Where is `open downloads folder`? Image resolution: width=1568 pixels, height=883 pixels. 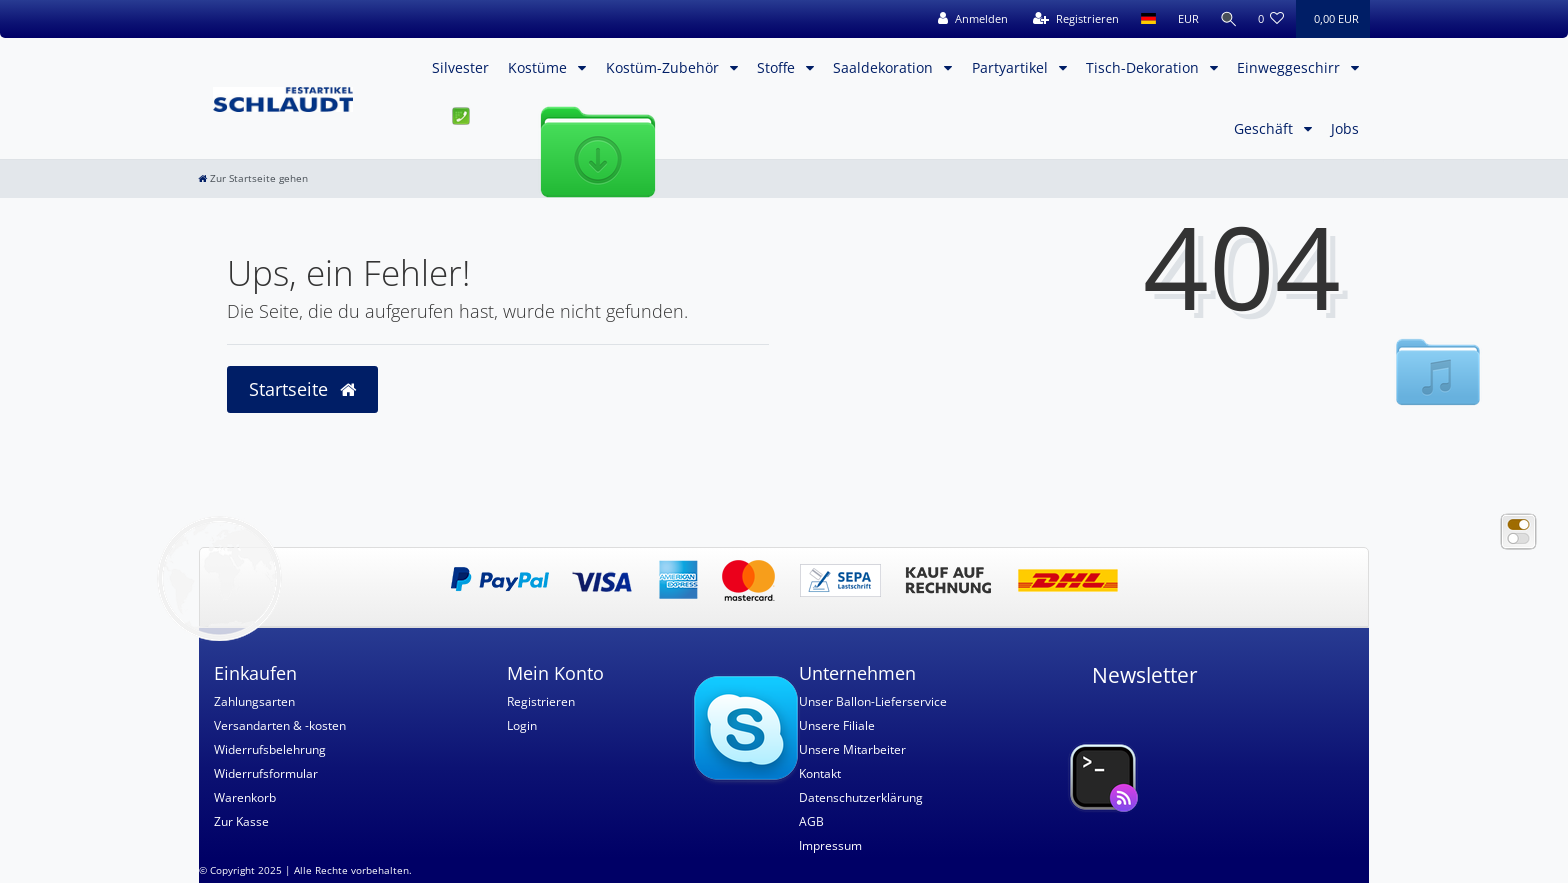 open downloads folder is located at coordinates (598, 152).